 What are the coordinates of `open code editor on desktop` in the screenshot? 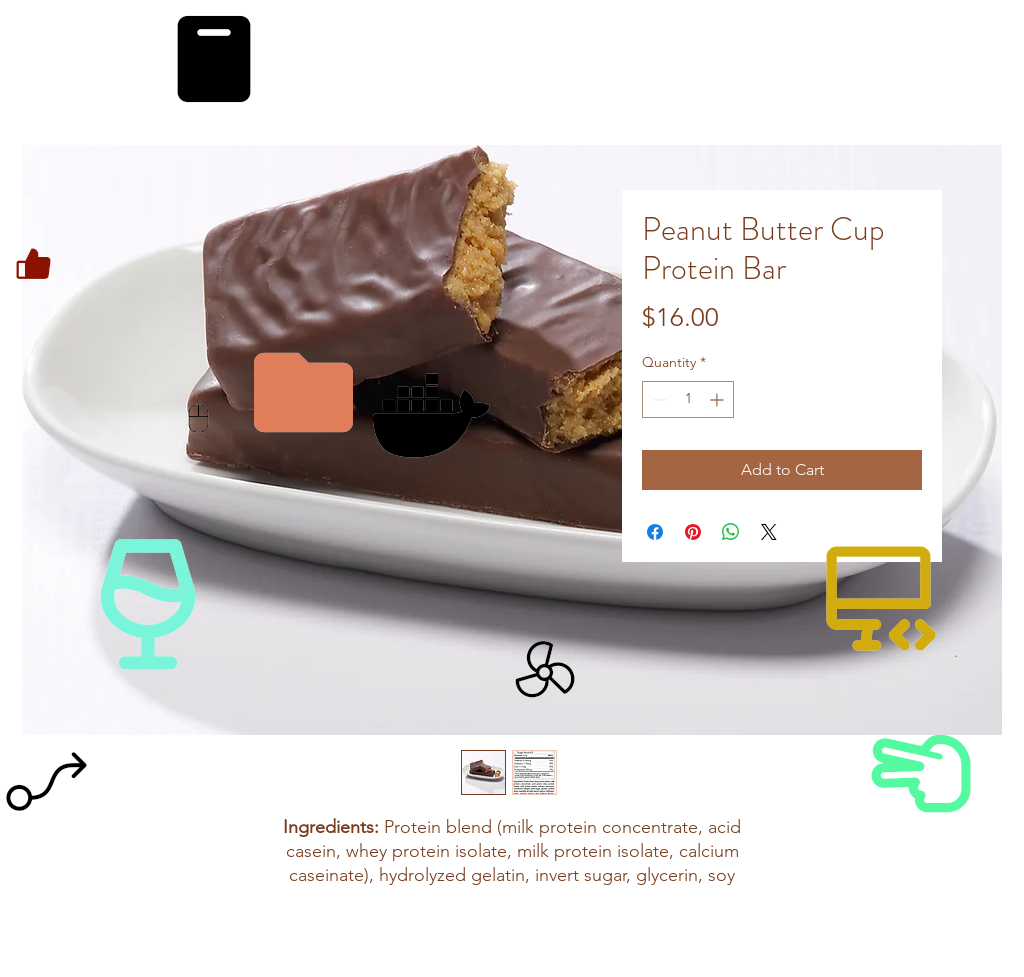 It's located at (878, 598).